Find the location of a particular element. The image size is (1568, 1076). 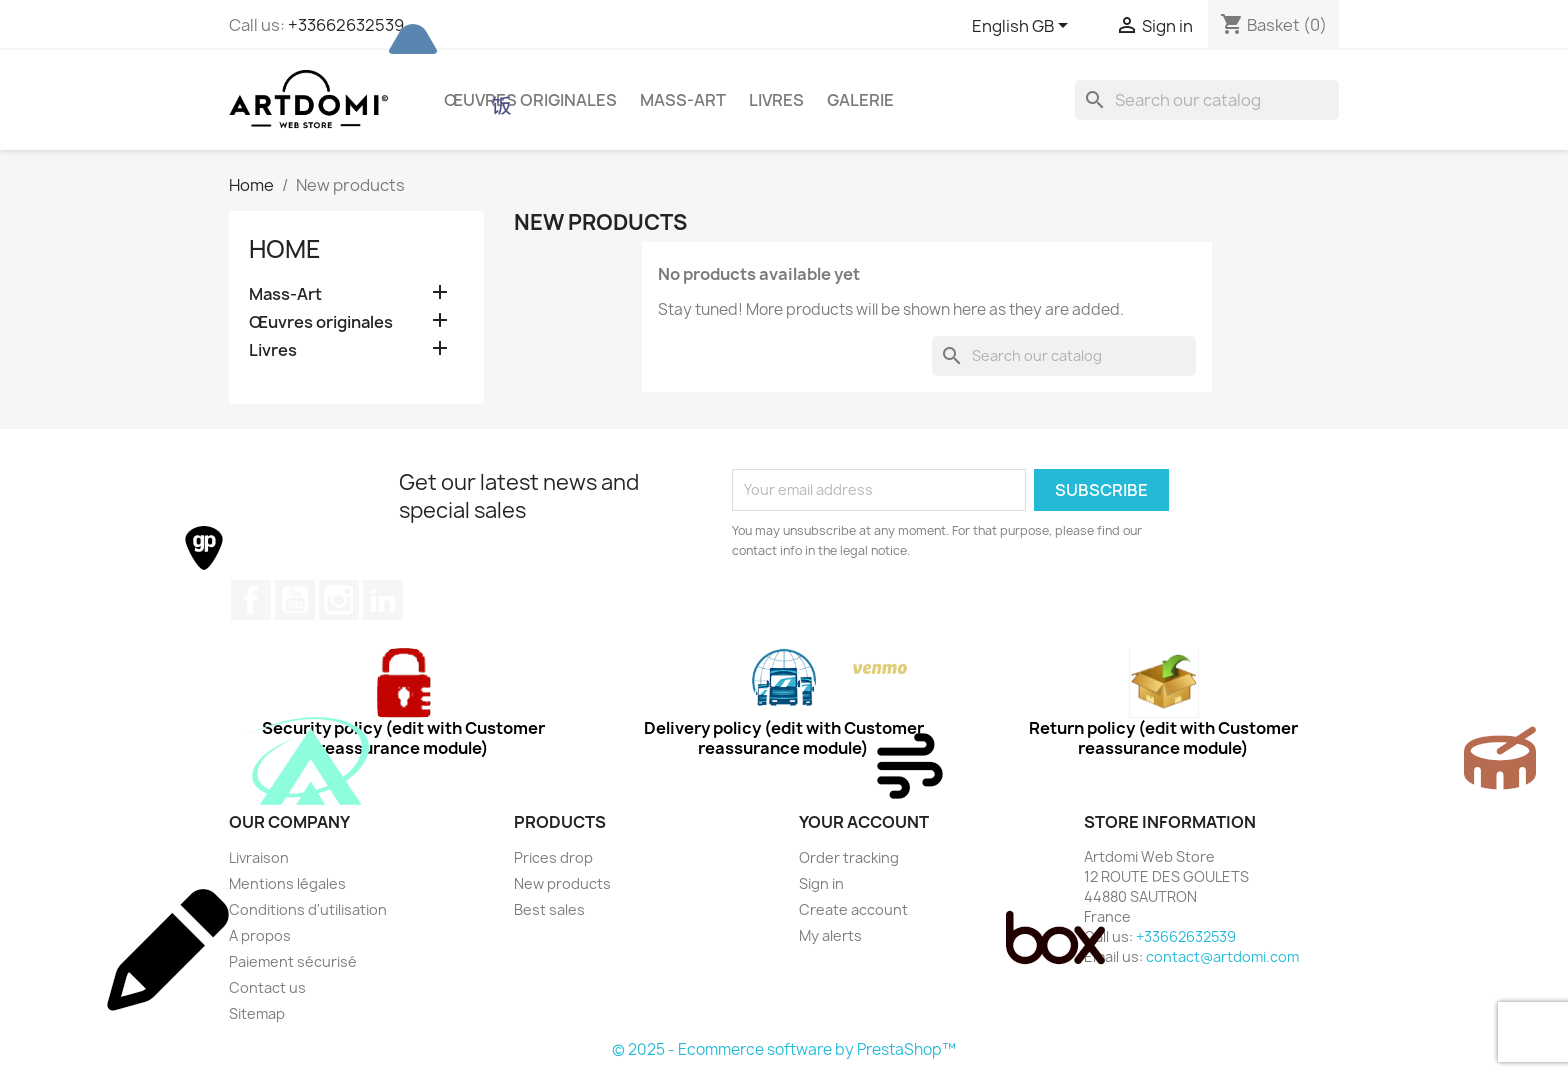

access music or audio tools is located at coordinates (1500, 758).